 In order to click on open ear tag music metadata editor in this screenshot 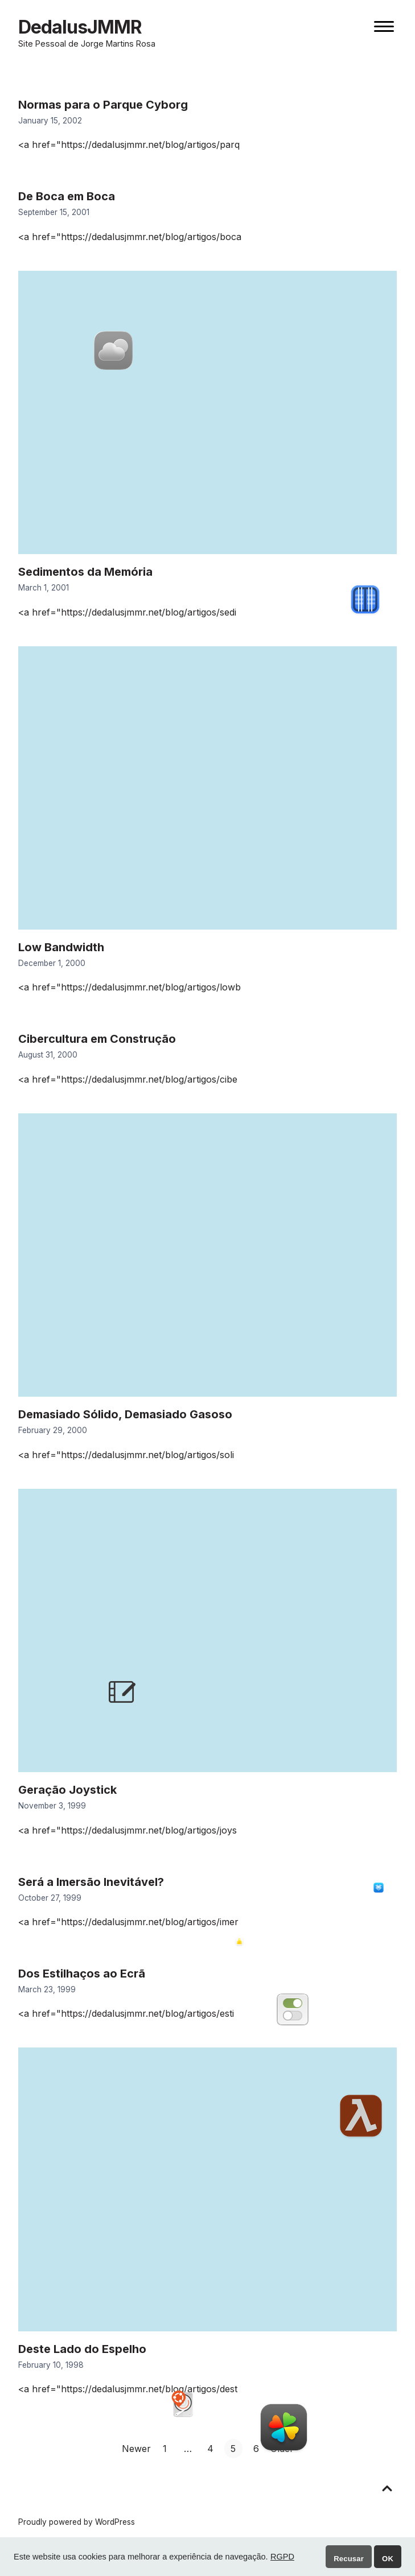, I will do `click(239, 1941)`.